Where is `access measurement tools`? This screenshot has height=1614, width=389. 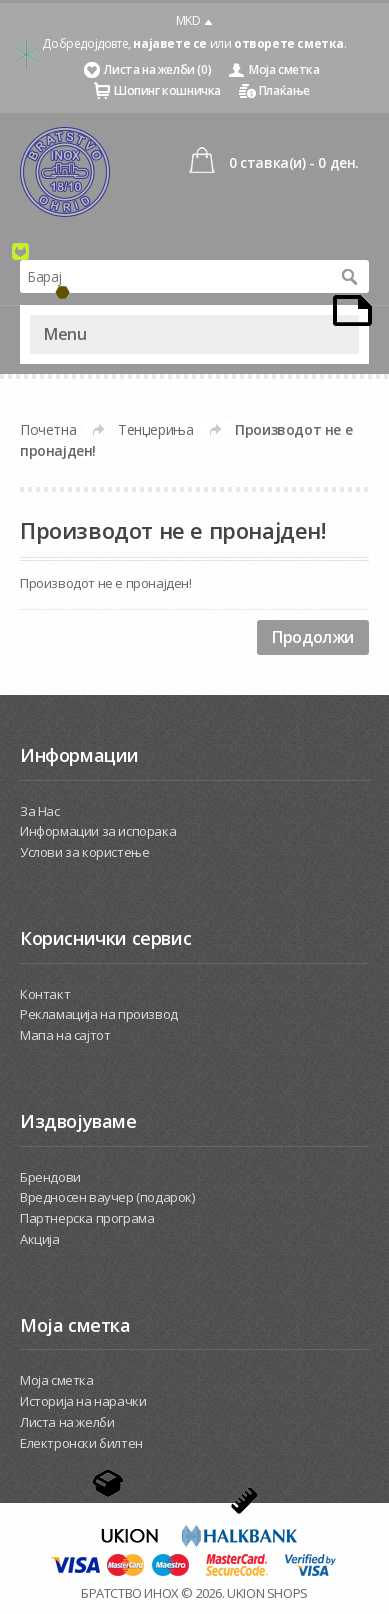 access measurement tools is located at coordinates (244, 1500).